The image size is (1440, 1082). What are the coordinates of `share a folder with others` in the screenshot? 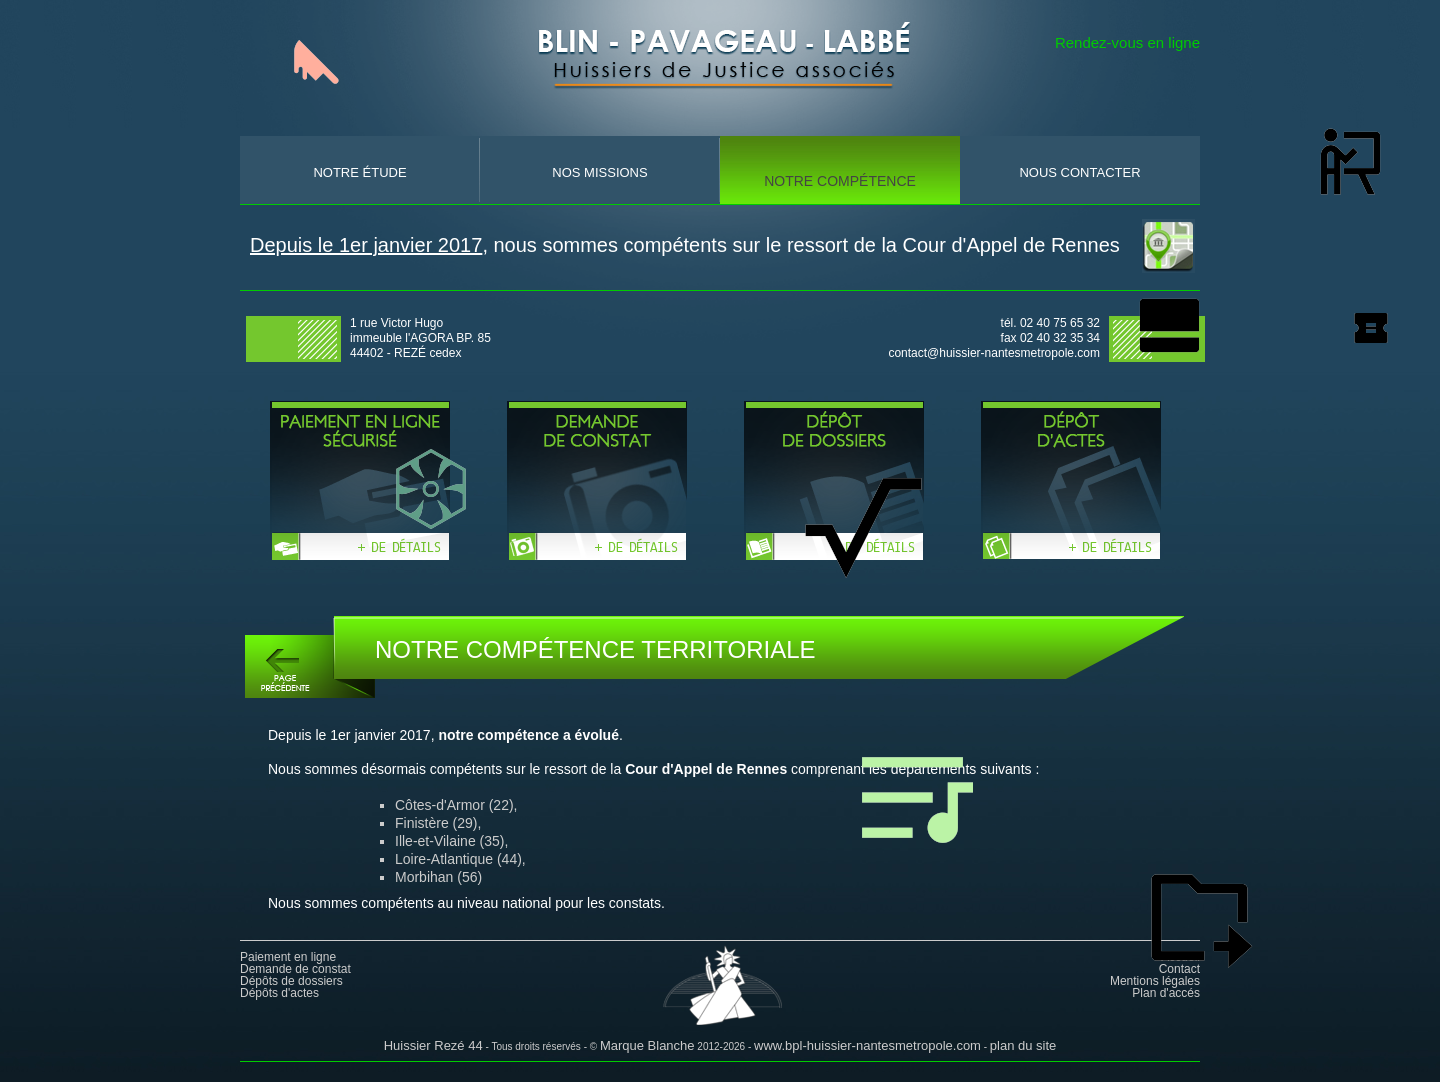 It's located at (1199, 917).